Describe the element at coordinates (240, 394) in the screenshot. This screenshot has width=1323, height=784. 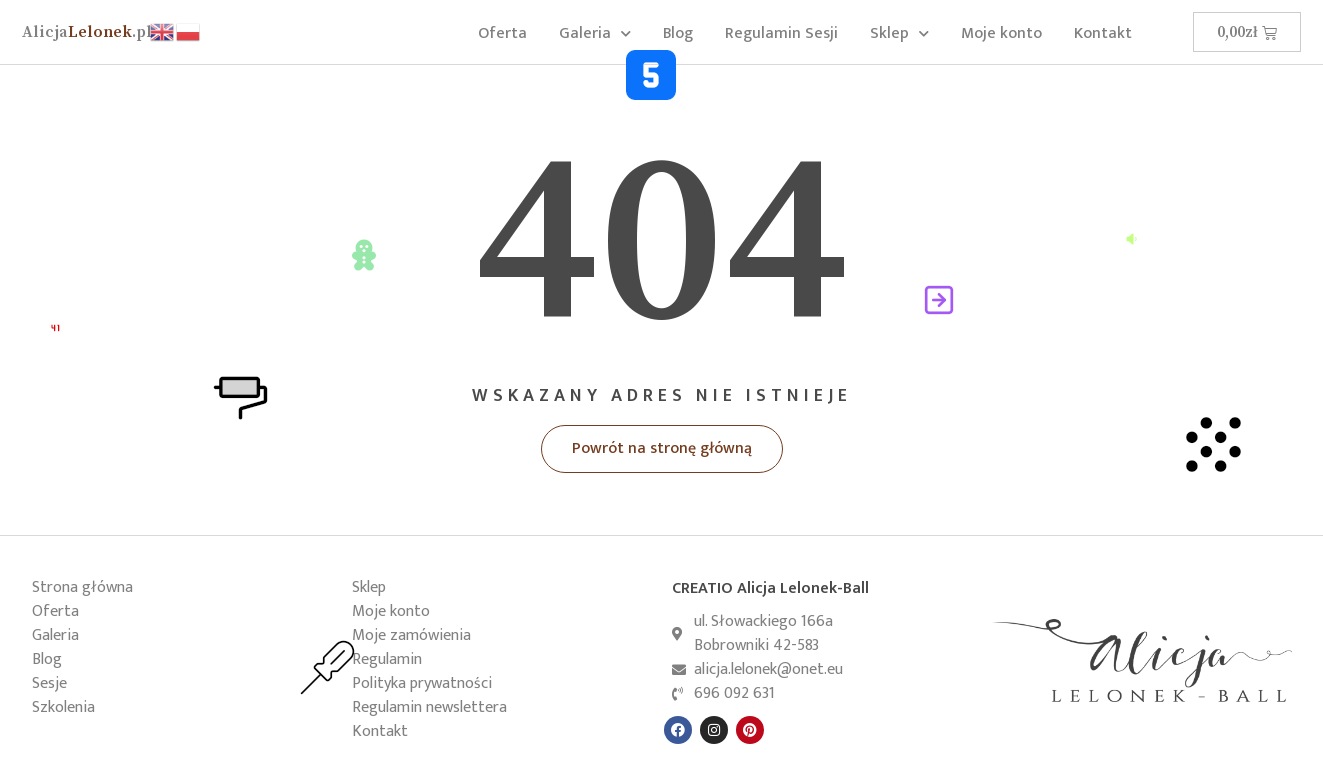
I see `customize theme or appearance settings` at that location.